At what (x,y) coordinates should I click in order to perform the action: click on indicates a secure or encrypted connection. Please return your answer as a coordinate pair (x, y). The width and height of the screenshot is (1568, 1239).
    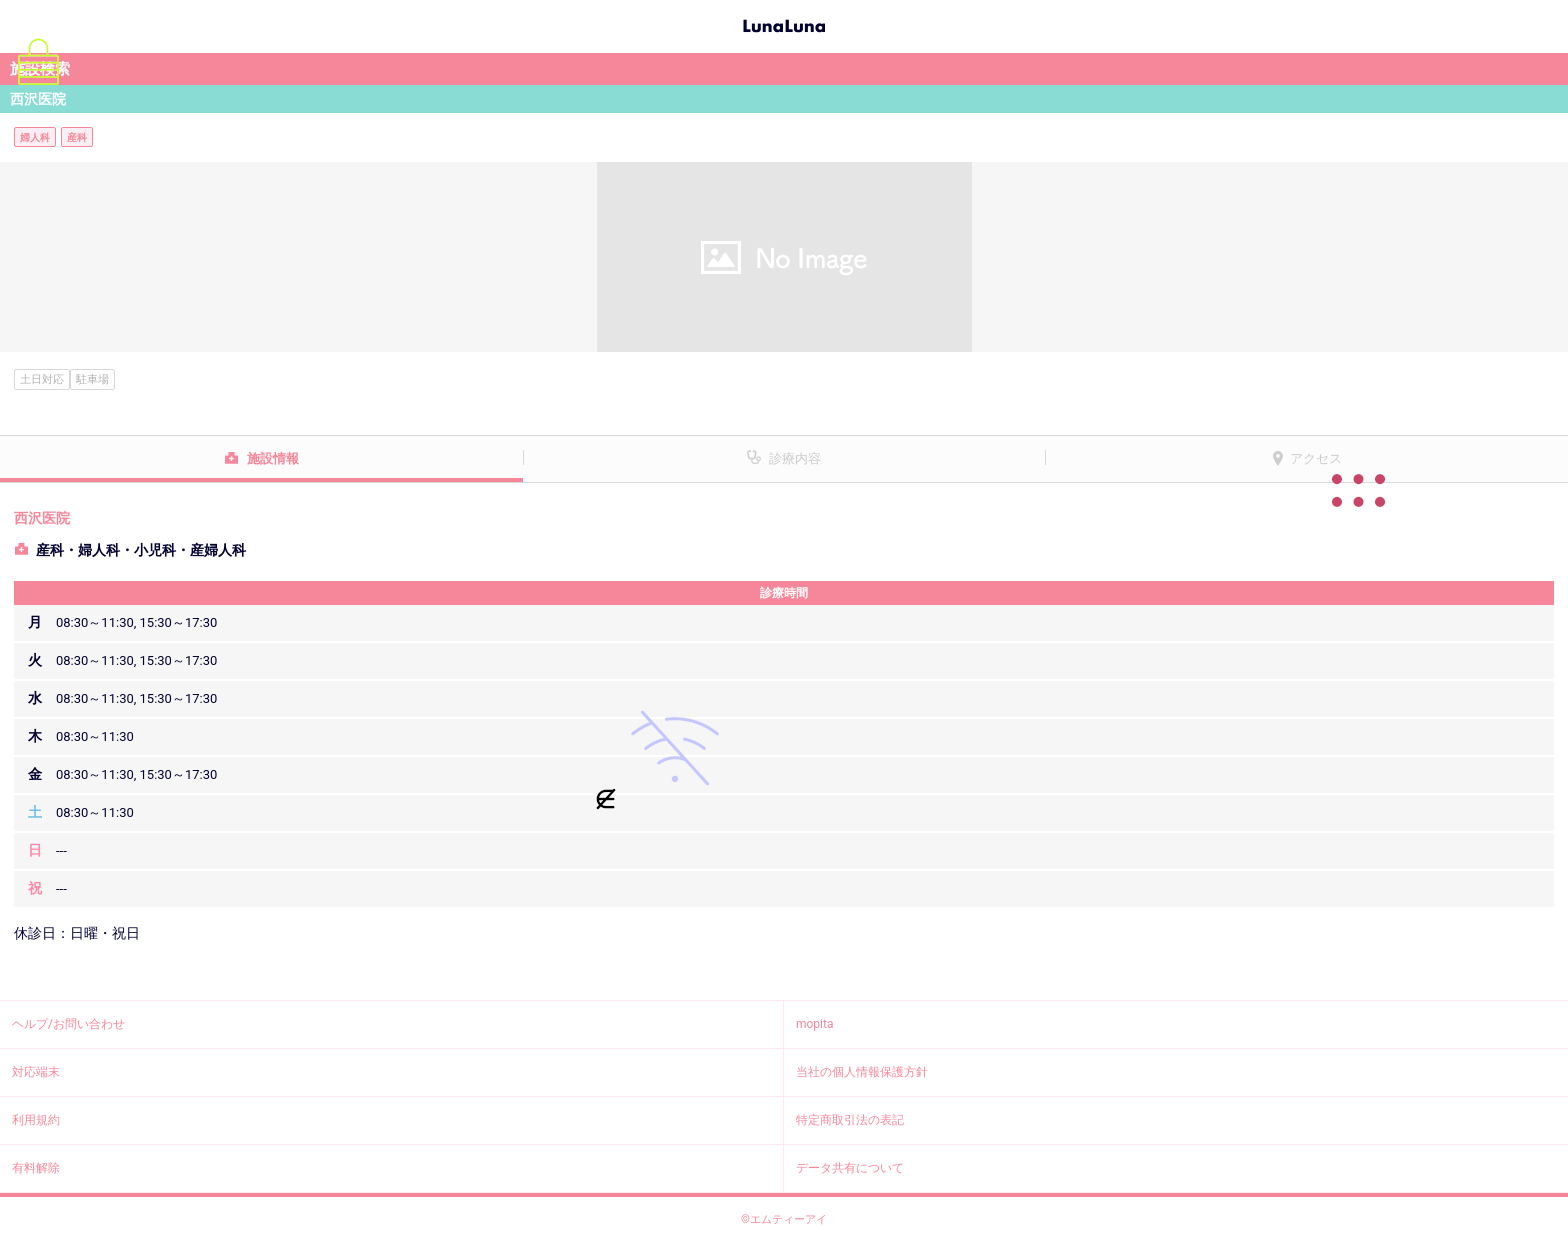
    Looking at the image, I should click on (38, 64).